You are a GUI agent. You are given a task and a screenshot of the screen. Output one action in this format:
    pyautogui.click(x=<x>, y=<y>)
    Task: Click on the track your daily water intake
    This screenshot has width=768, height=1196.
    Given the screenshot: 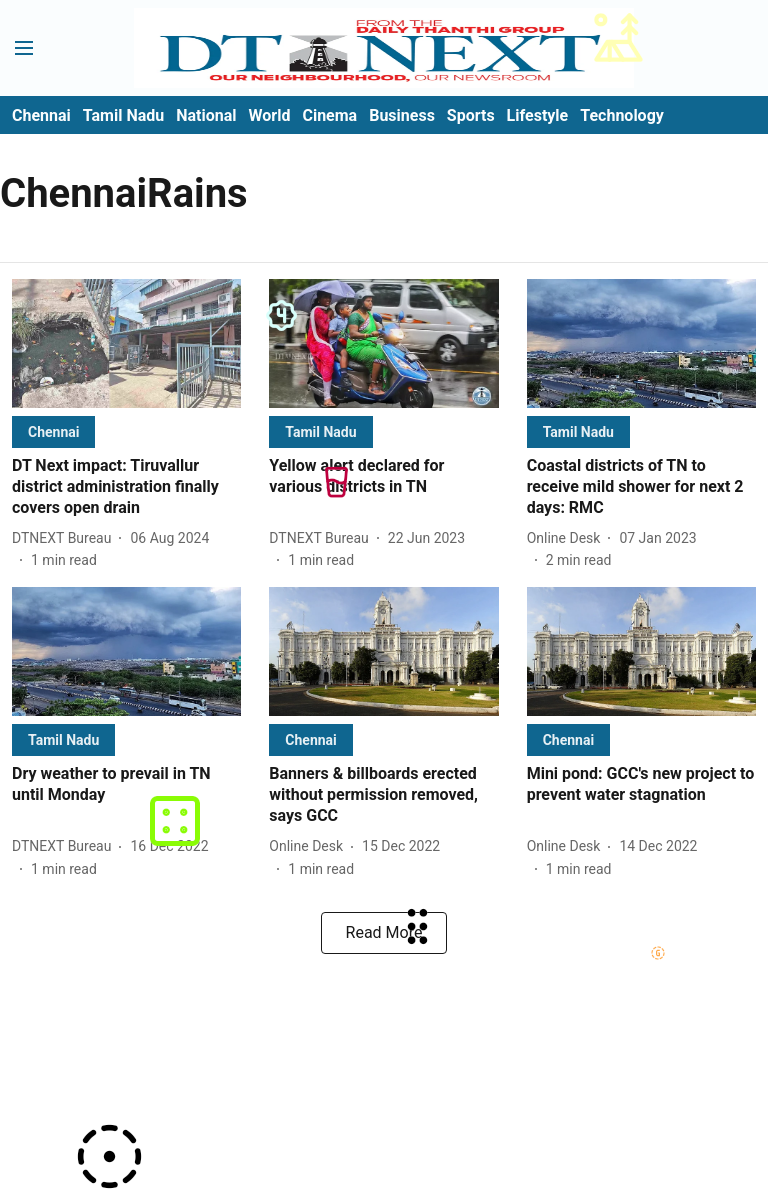 What is the action you would take?
    pyautogui.click(x=336, y=481)
    